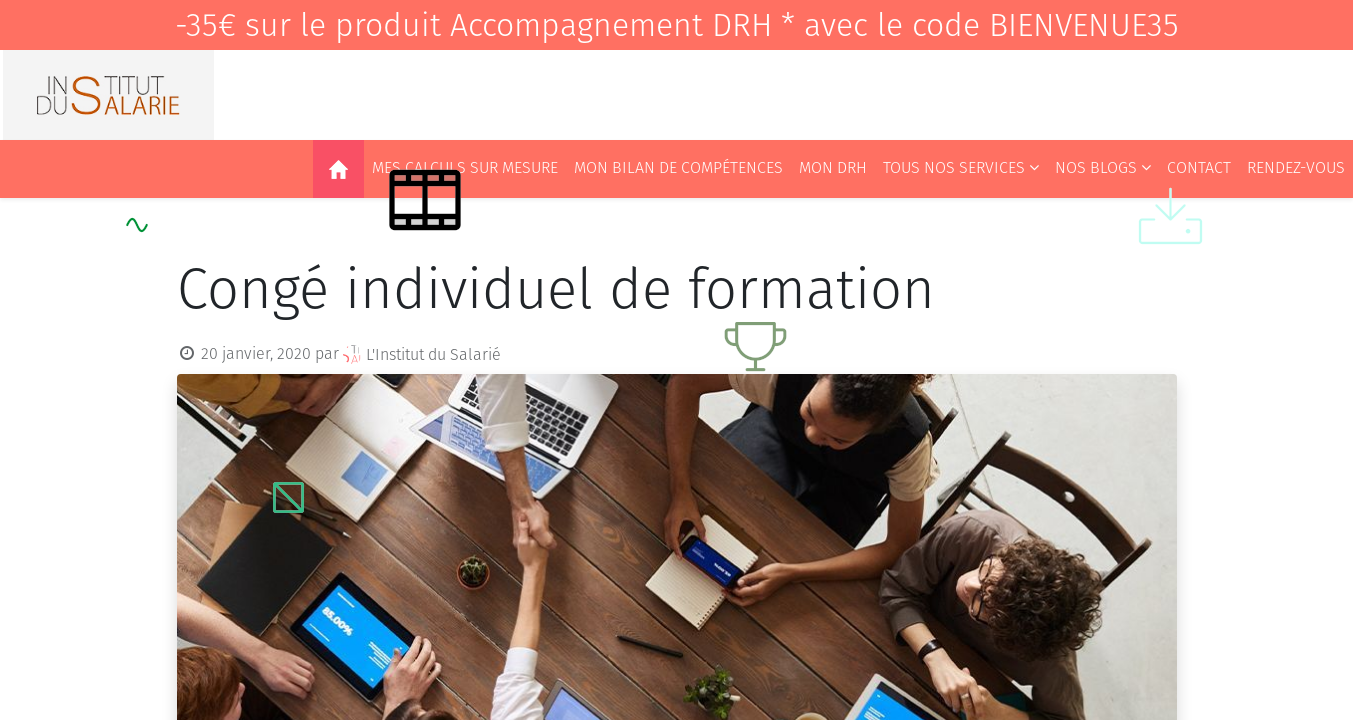  What do you see at coordinates (288, 497) in the screenshot?
I see `indicates missing or unavailable image content` at bounding box center [288, 497].